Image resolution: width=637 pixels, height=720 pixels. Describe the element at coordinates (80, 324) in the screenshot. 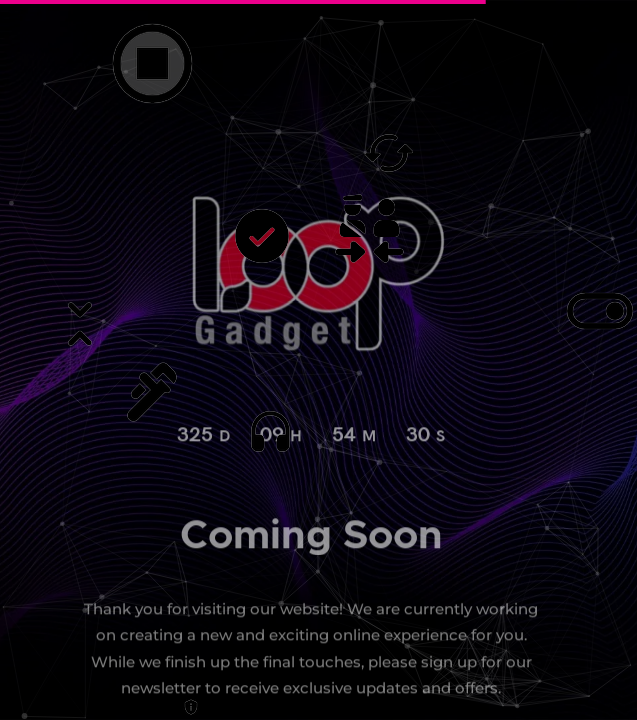

I see `collapse expanded content` at that location.